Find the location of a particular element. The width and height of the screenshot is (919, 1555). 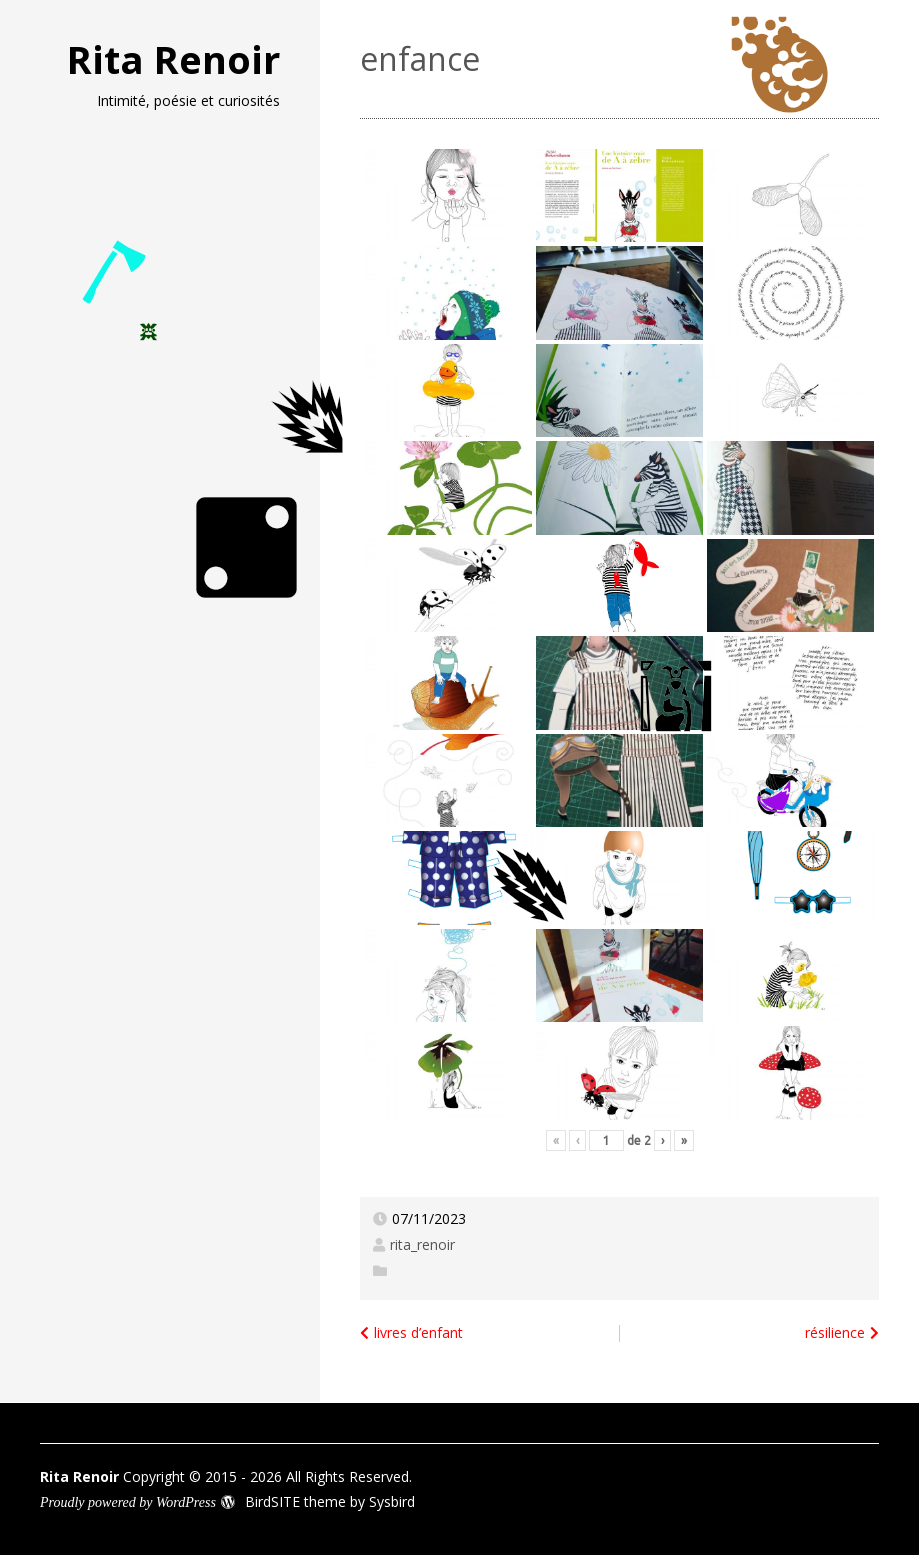

indicates a dissolving or disintegrating effect is located at coordinates (780, 65).